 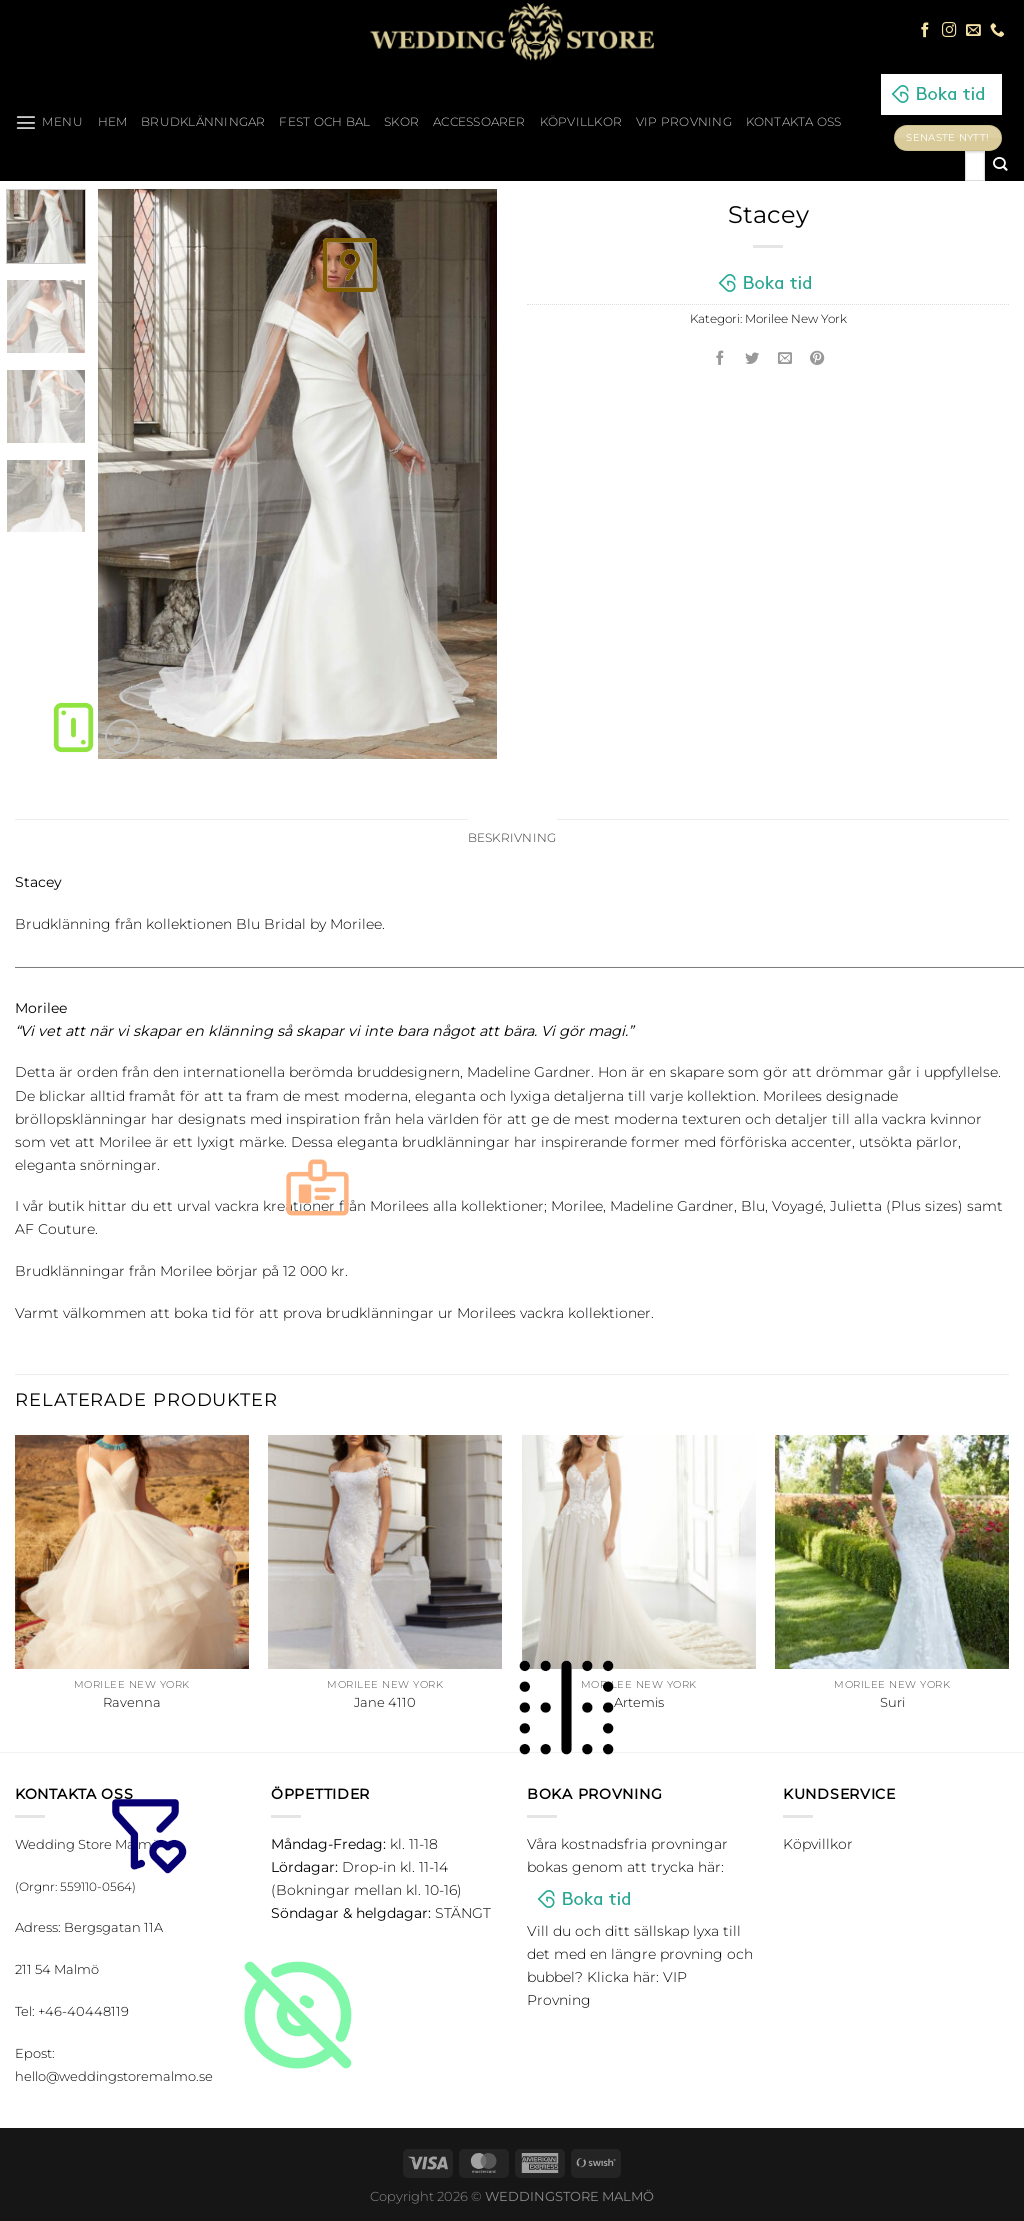 What do you see at coordinates (298, 2015) in the screenshot?
I see `indicates content is not copyrighted` at bounding box center [298, 2015].